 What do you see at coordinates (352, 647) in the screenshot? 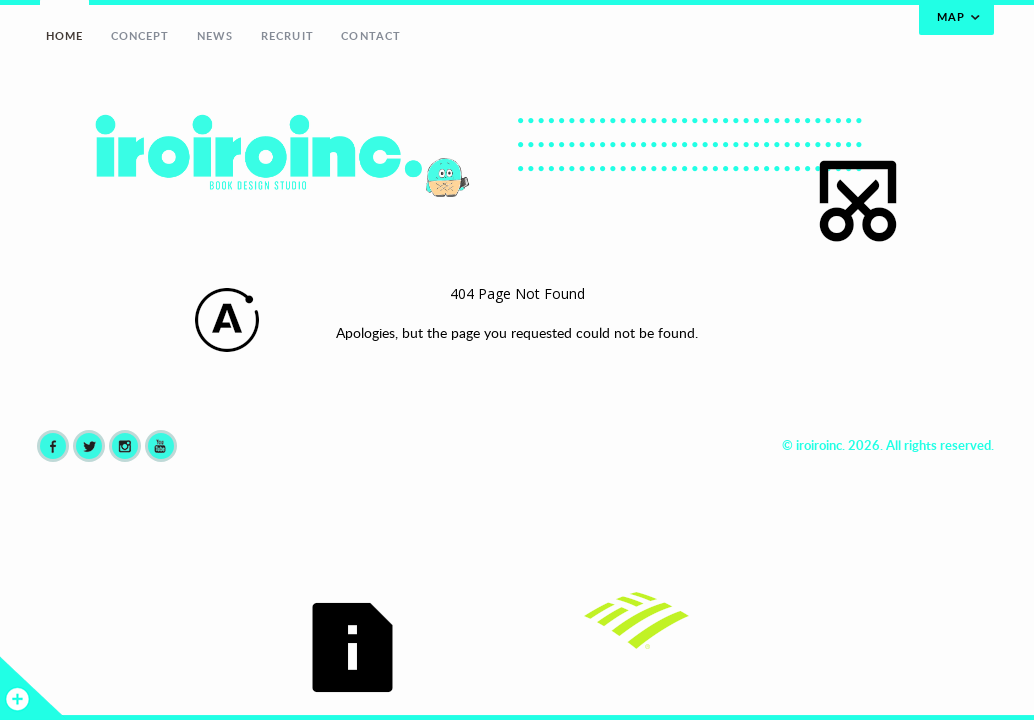
I see `view file details or properties` at bounding box center [352, 647].